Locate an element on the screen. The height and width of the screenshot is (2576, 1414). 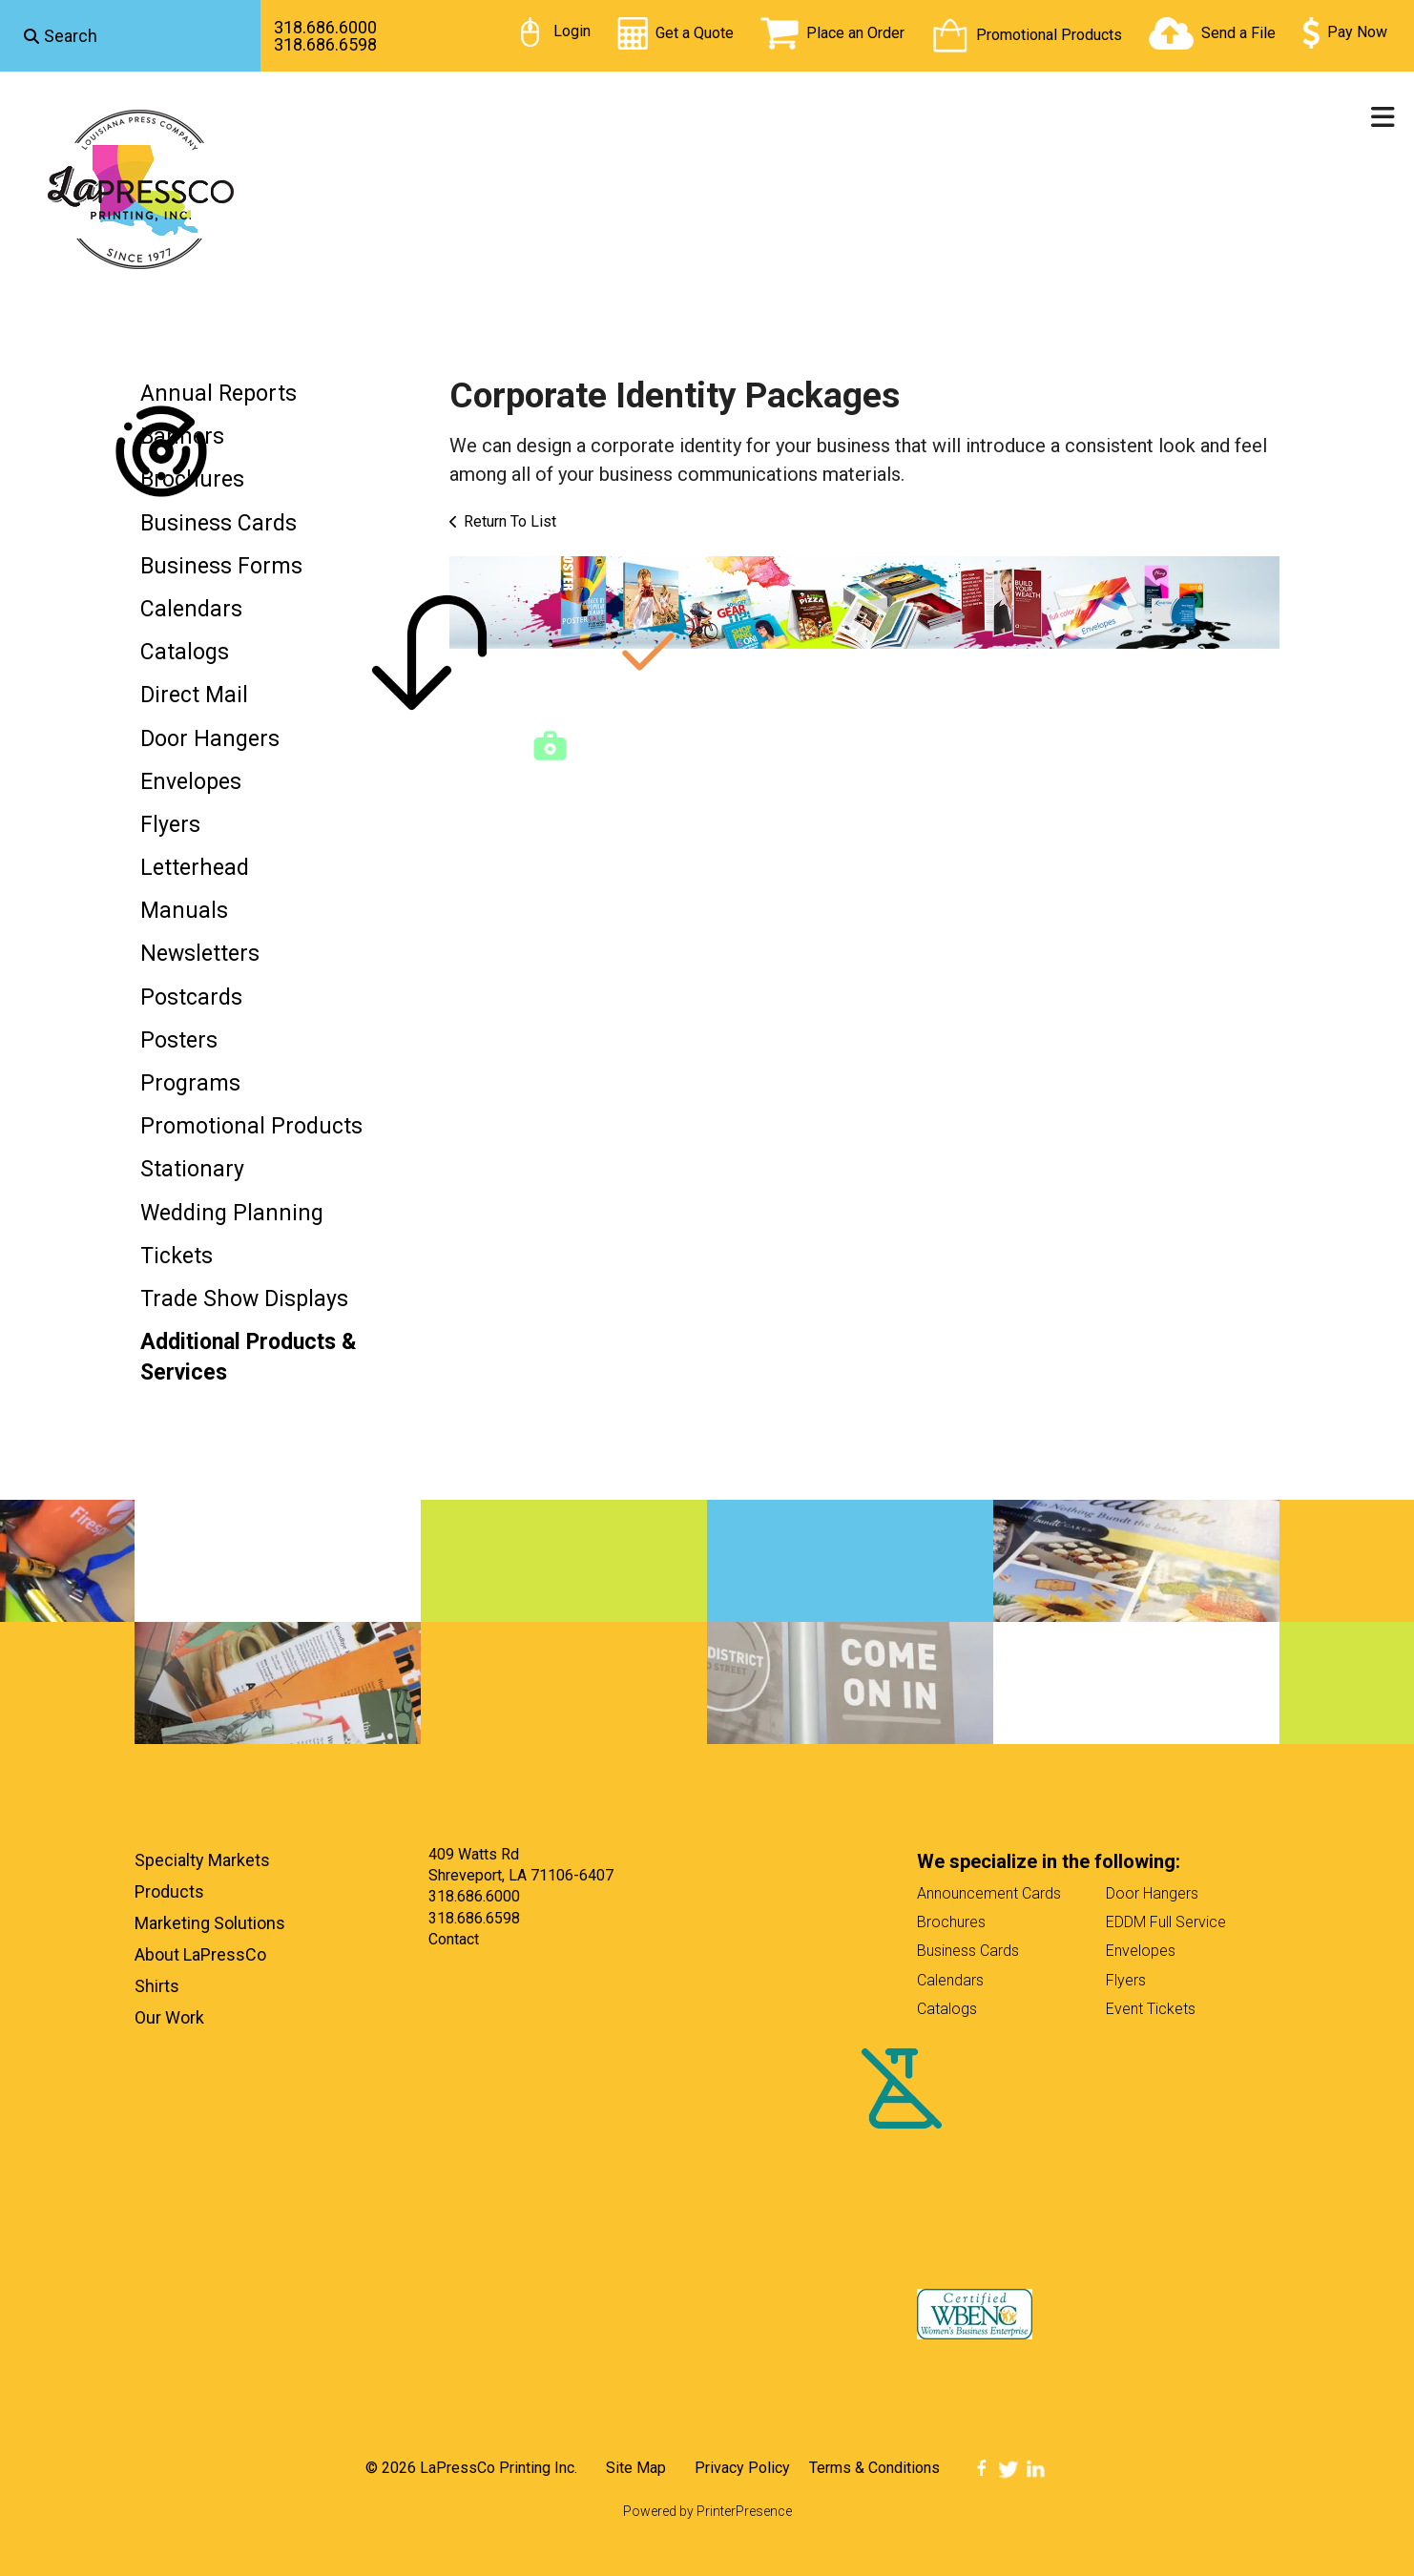
scan for nearby devices or signals is located at coordinates (161, 451).